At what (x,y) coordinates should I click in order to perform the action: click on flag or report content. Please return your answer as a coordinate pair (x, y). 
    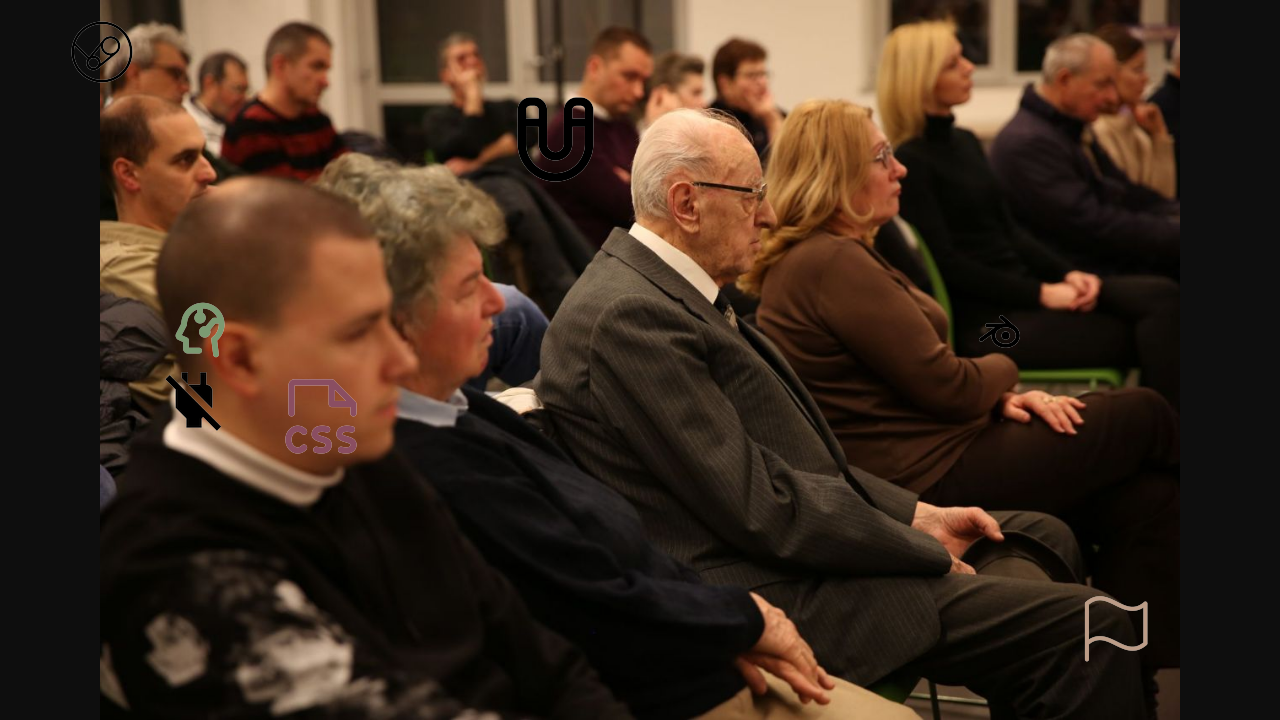
    Looking at the image, I should click on (1113, 627).